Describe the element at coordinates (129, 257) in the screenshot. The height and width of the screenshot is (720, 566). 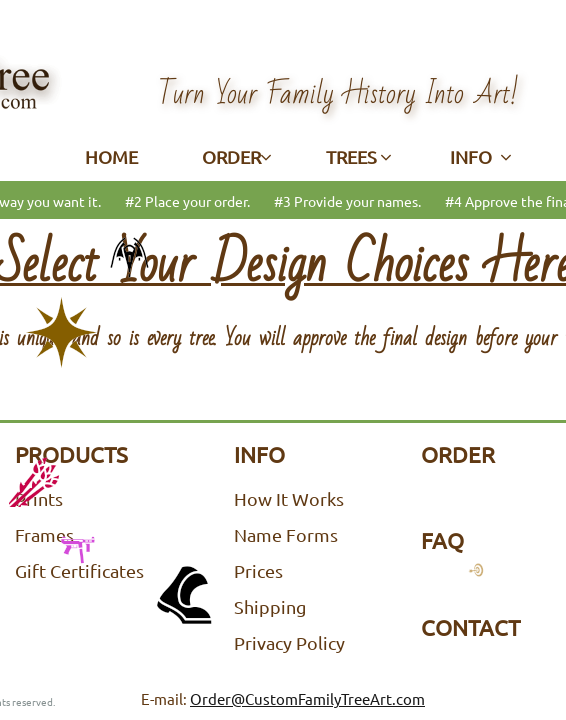
I see `select a scout ship unit in a strategy game` at that location.